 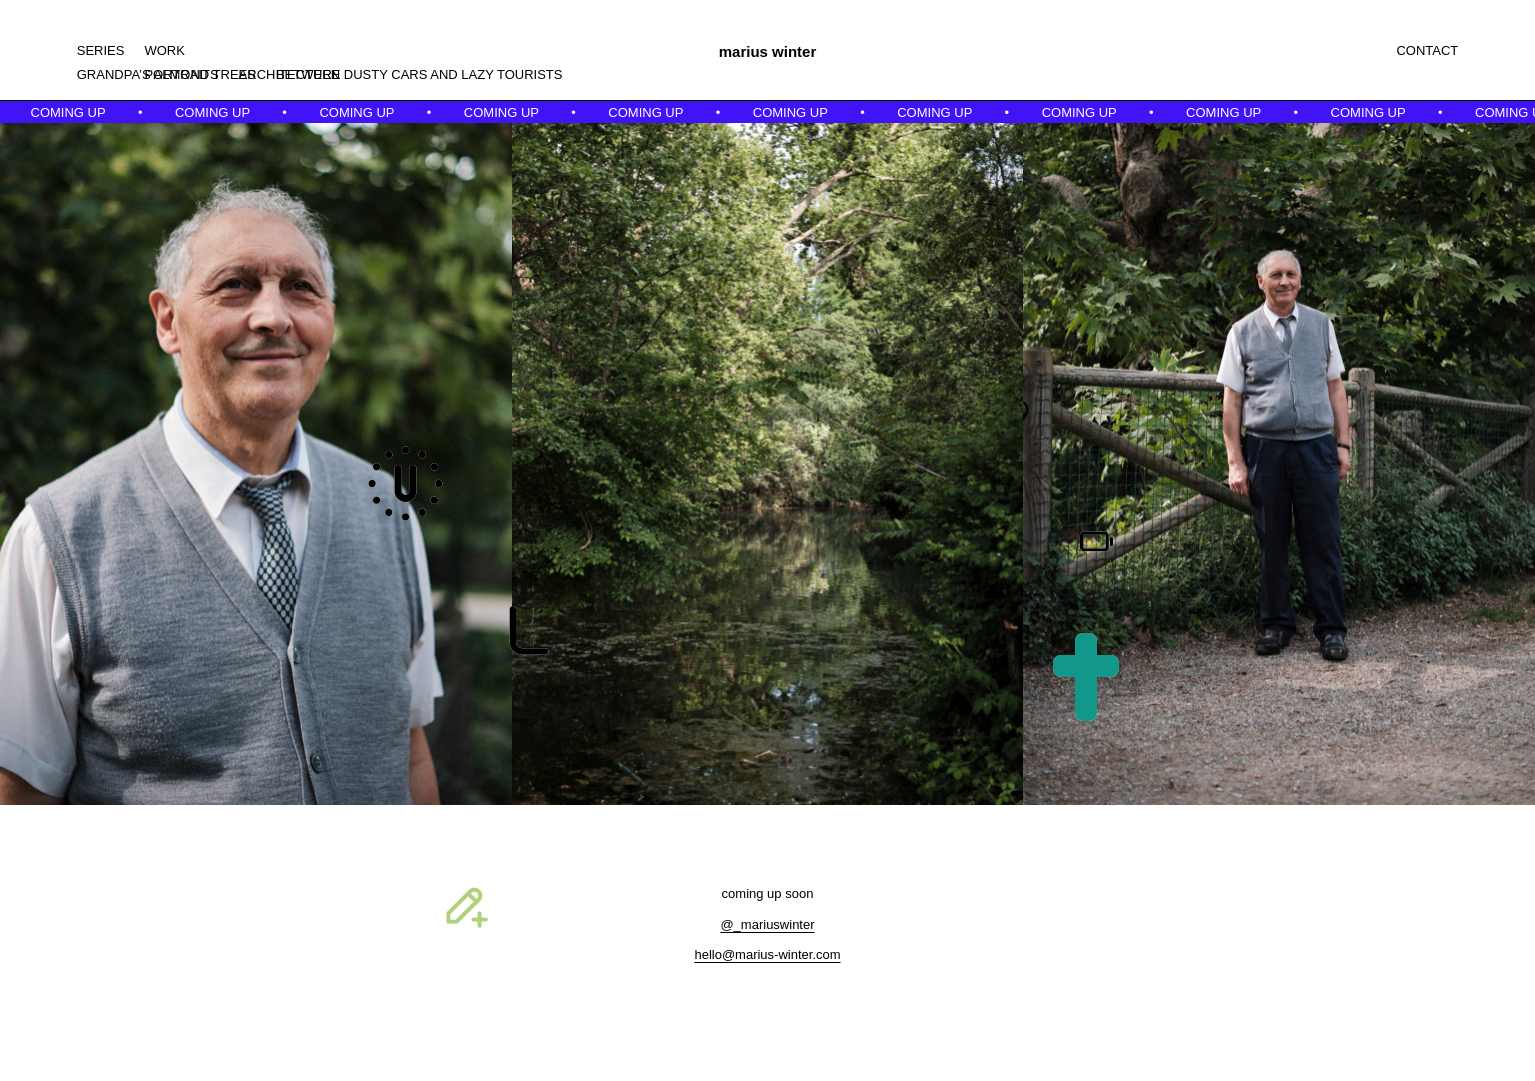 I want to click on romanian leu currency symbol, so click(x=529, y=632).